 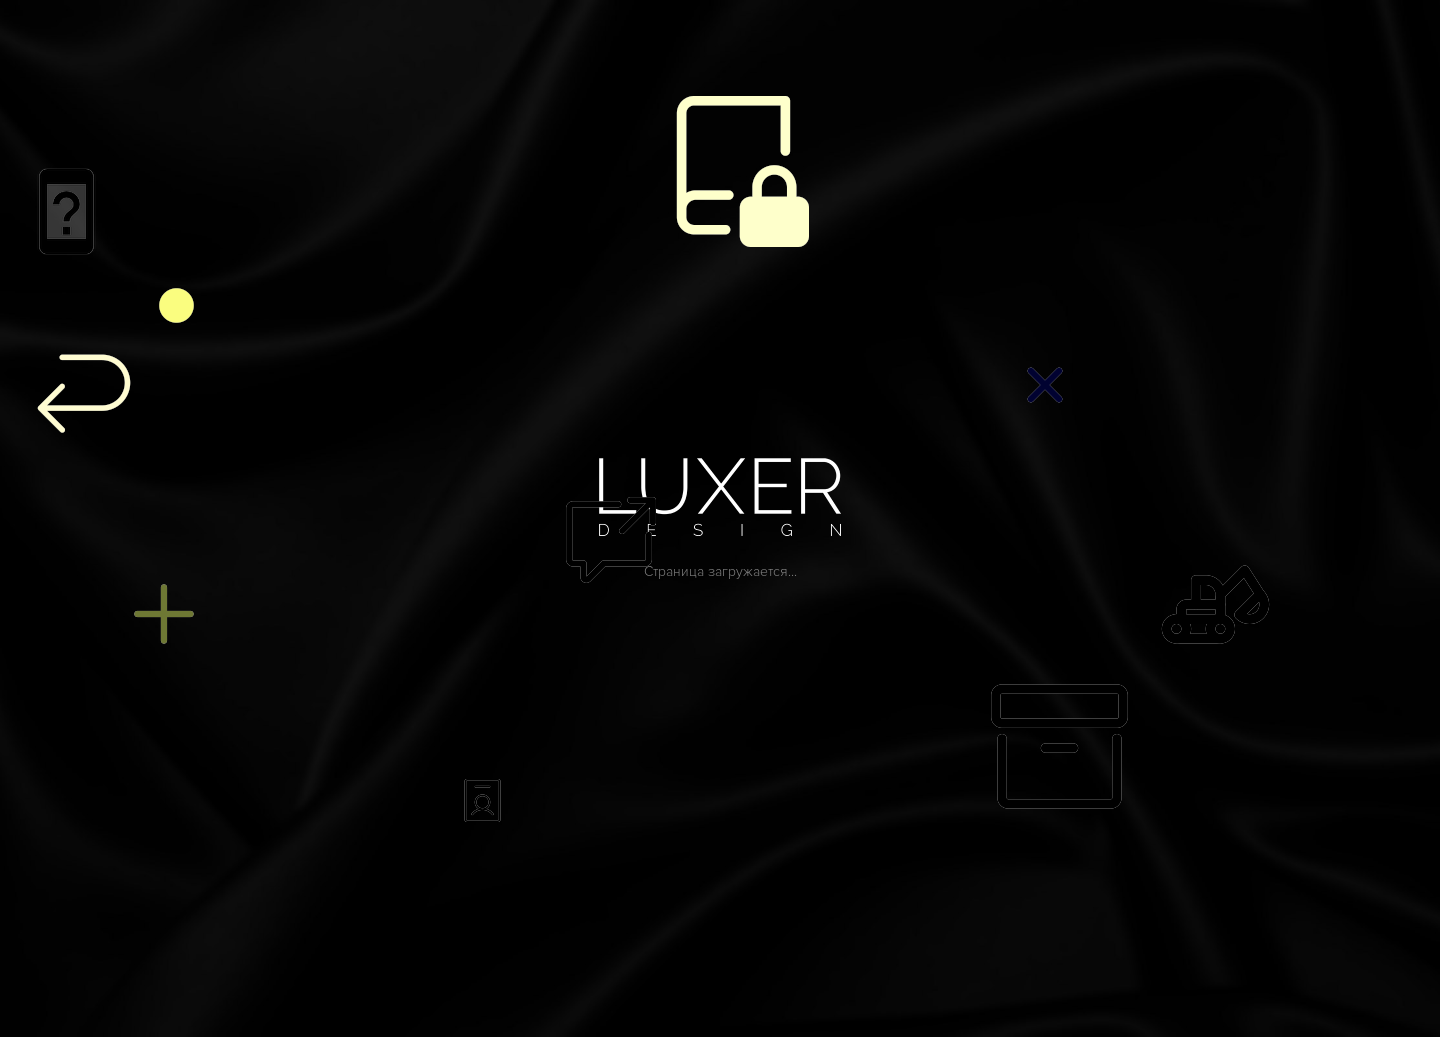 I want to click on undo or go back to previous state, so click(x=84, y=390).